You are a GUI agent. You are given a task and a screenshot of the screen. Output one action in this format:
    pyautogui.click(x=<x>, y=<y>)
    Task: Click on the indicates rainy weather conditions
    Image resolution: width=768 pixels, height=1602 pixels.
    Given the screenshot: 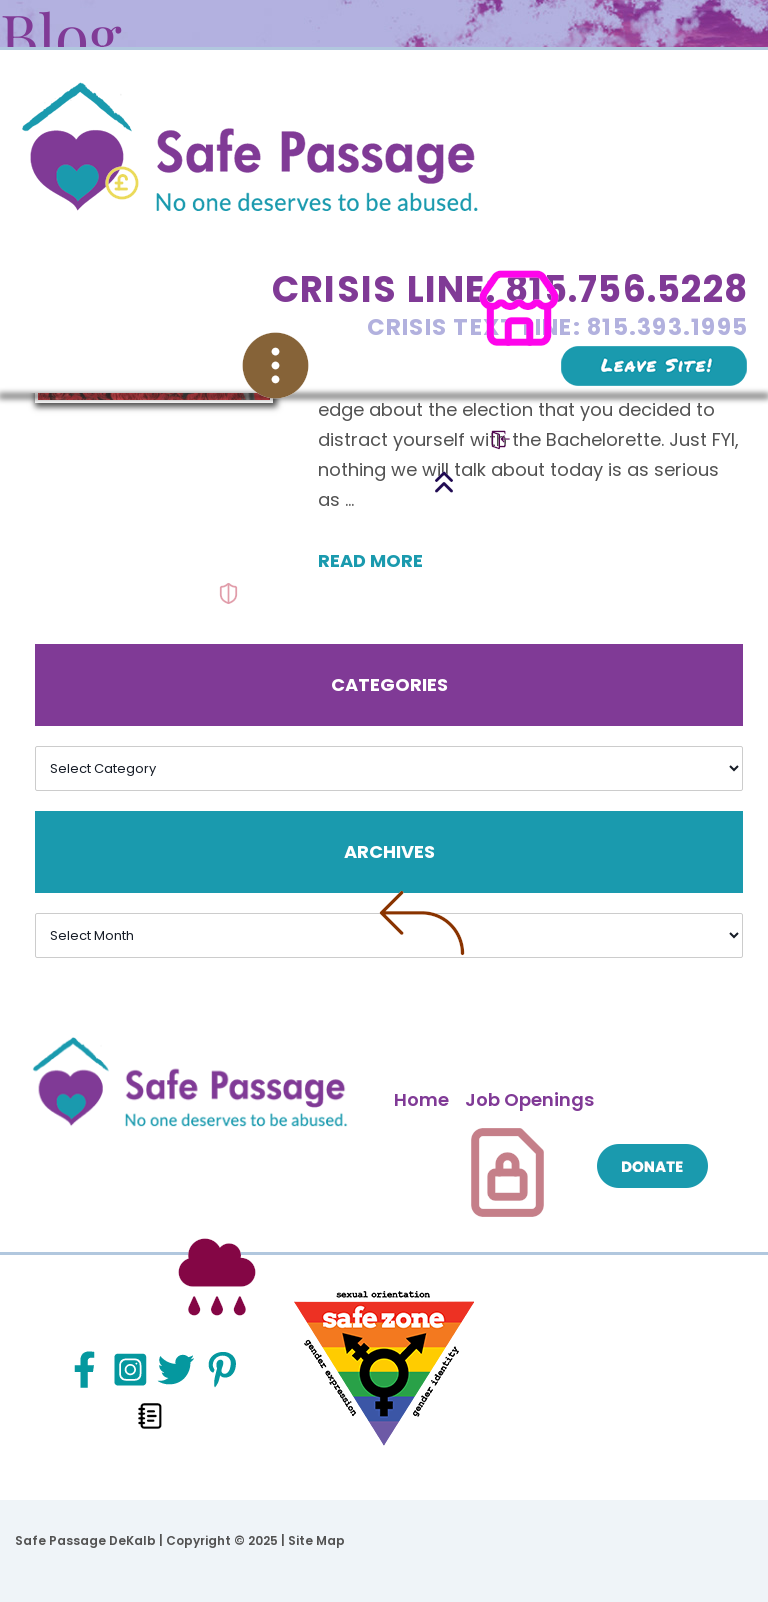 What is the action you would take?
    pyautogui.click(x=217, y=1277)
    